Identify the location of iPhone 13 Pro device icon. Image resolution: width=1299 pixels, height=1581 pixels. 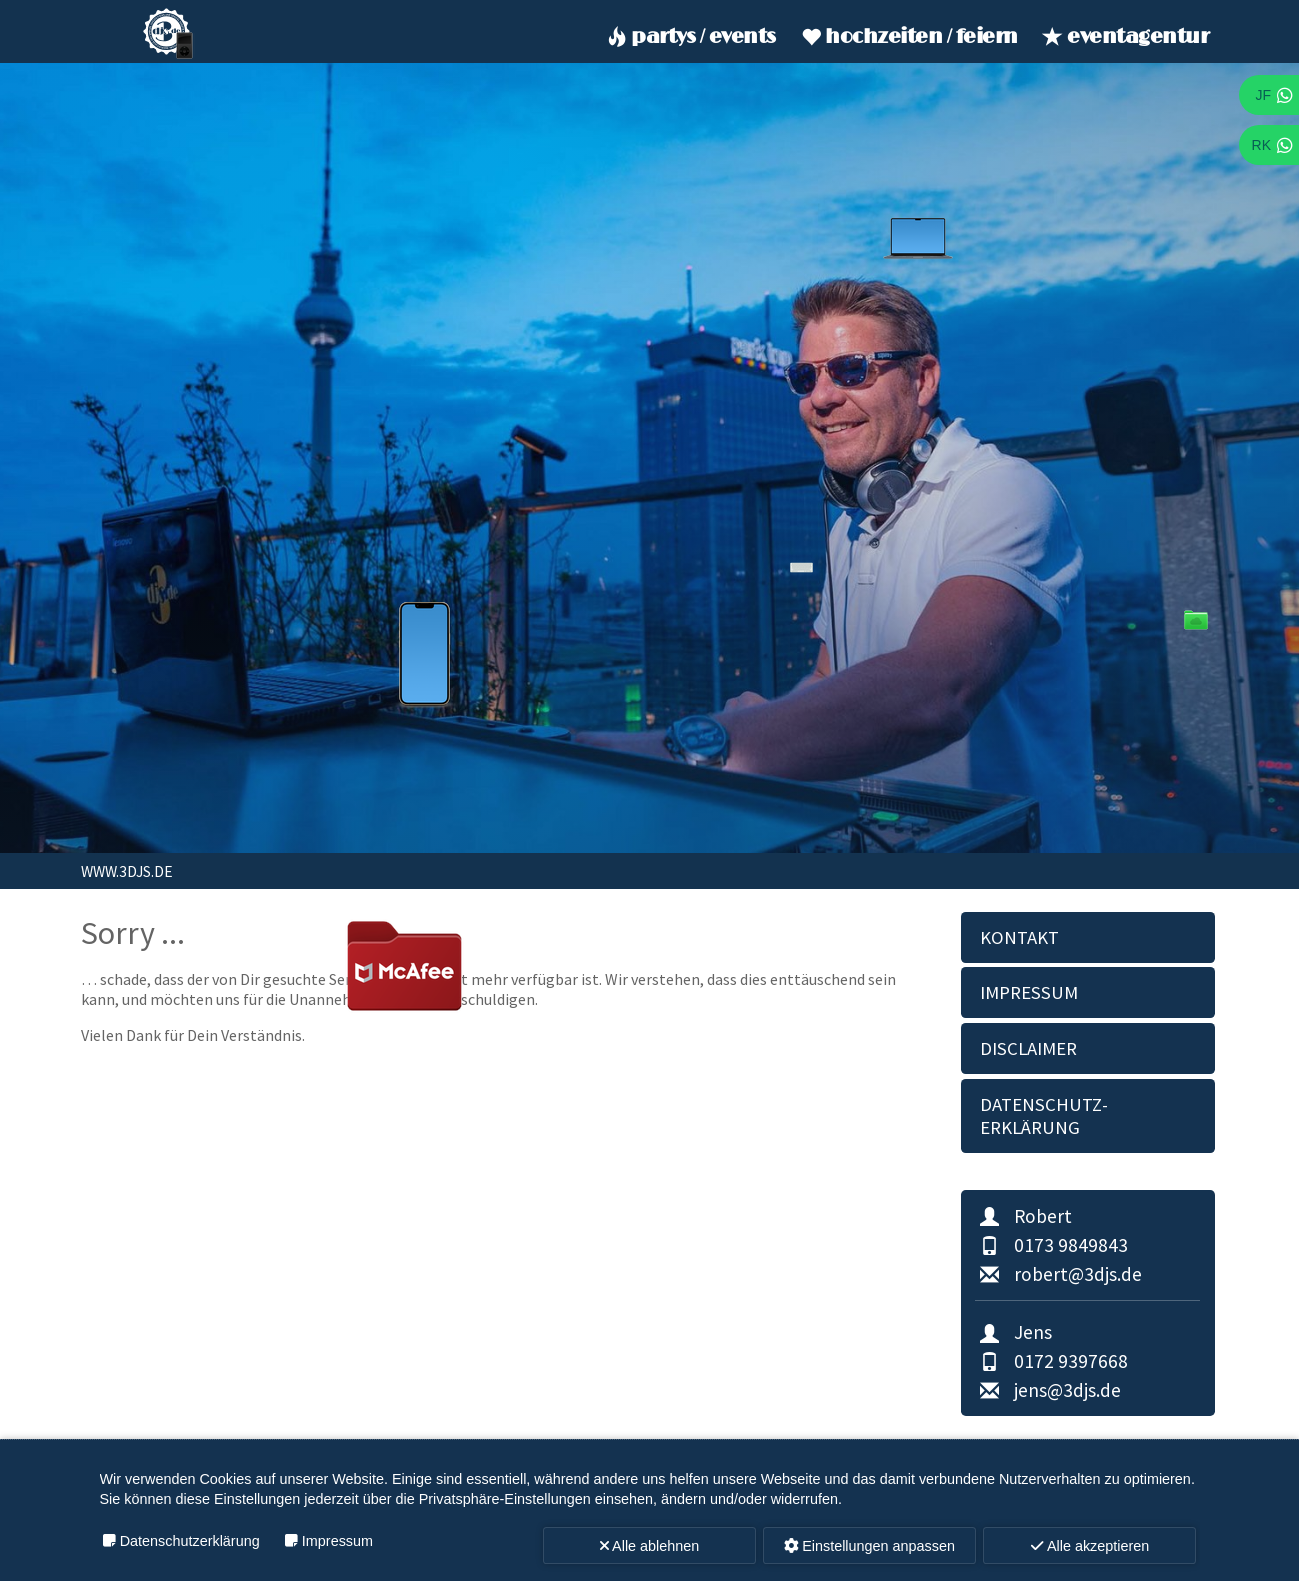
(424, 655).